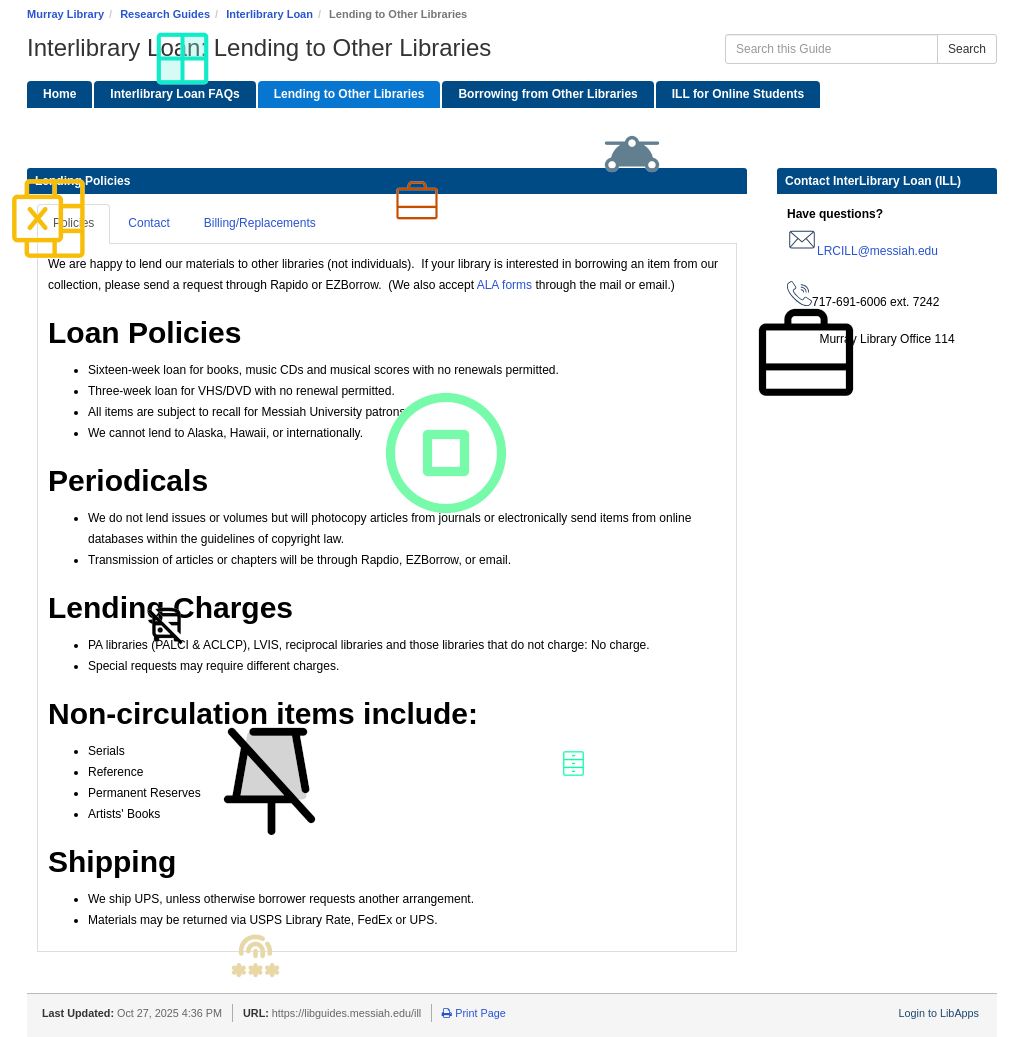 Image resolution: width=1024 pixels, height=1037 pixels. Describe the element at coordinates (446, 453) in the screenshot. I see `stop media playback` at that location.